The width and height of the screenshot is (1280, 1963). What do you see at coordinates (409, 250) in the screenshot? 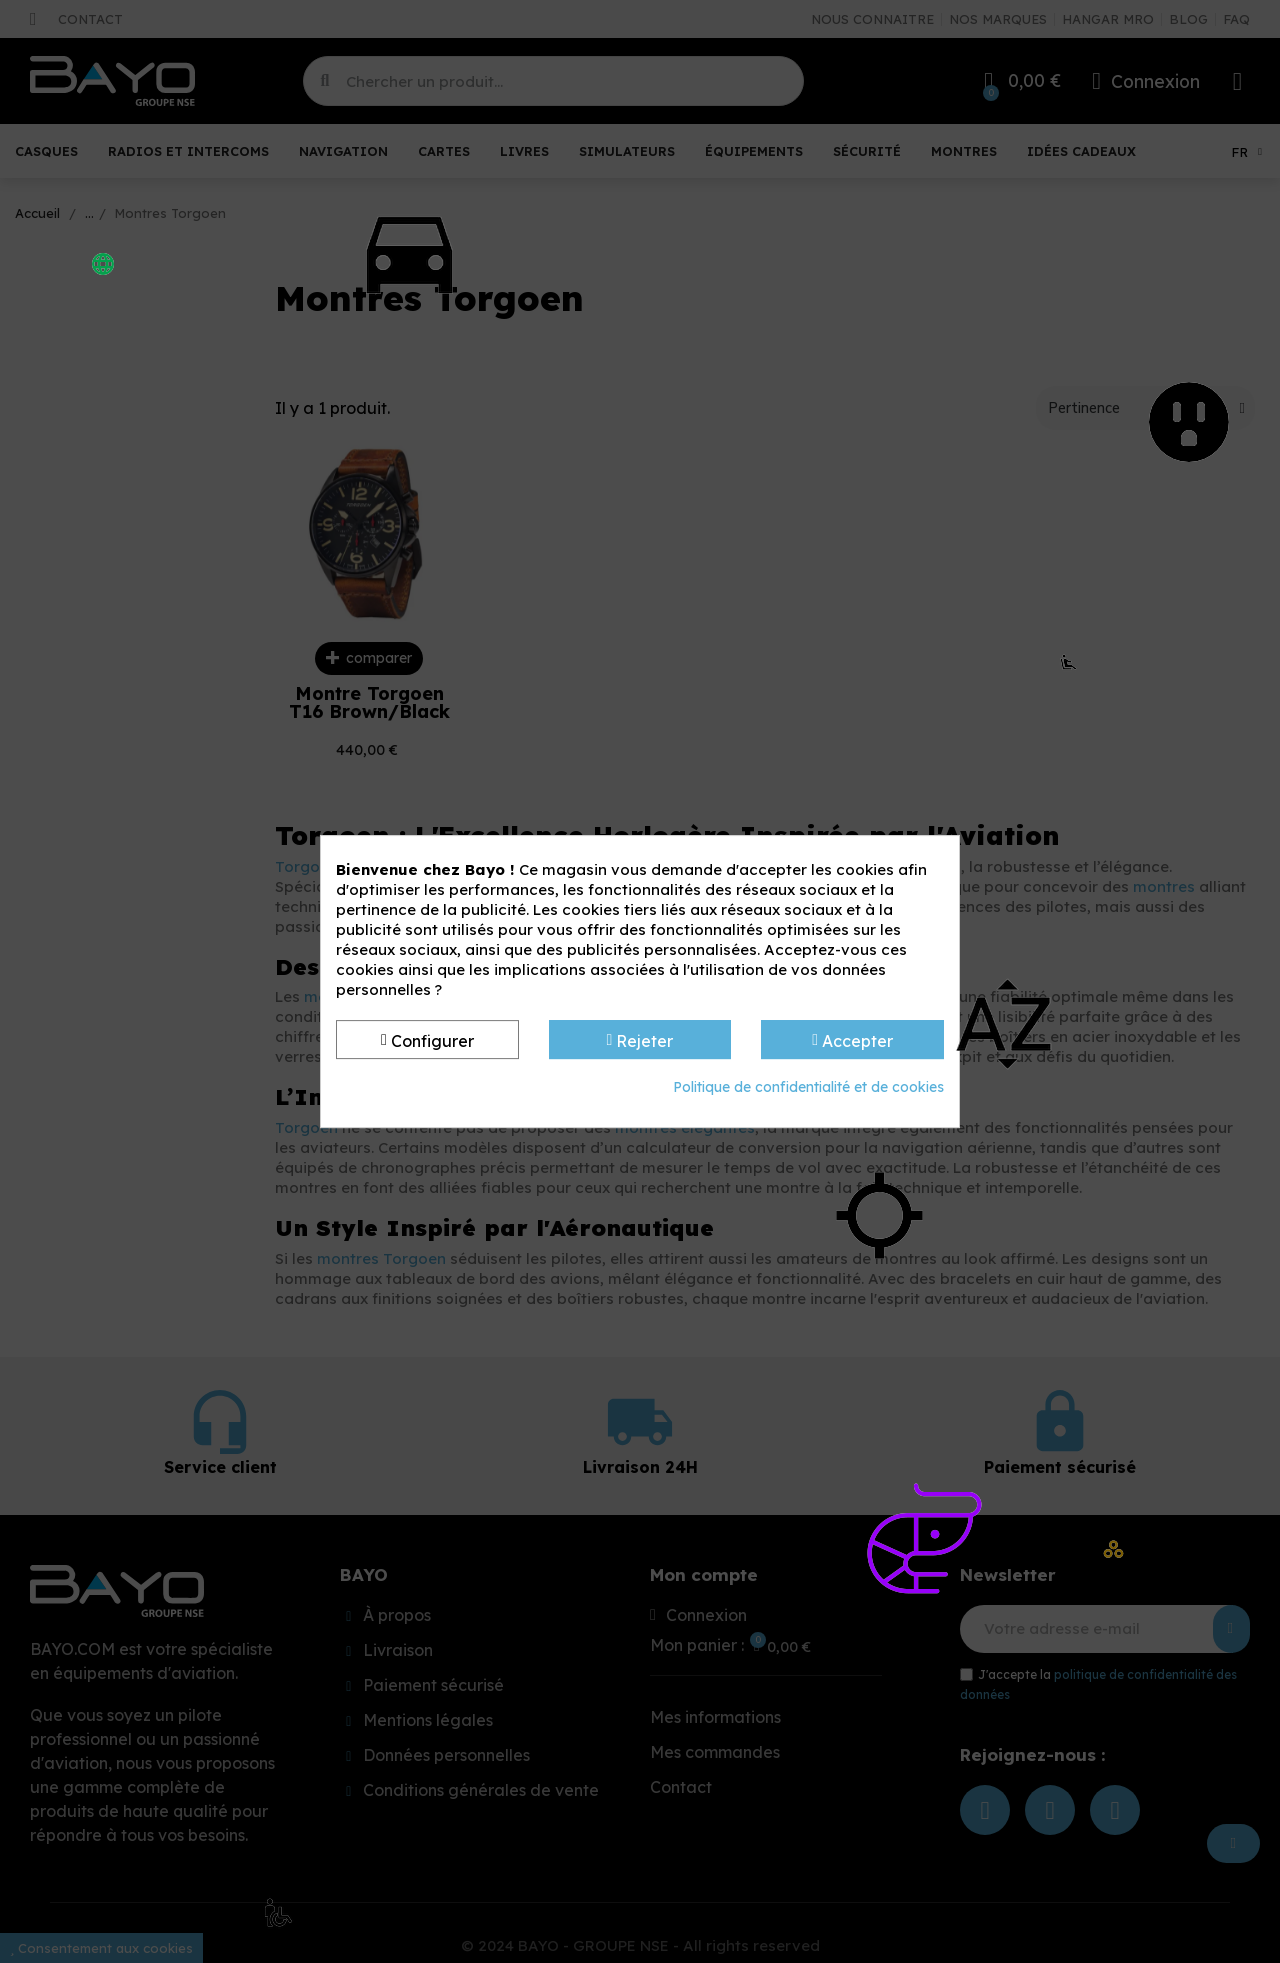
I see `get driving directions` at bounding box center [409, 250].